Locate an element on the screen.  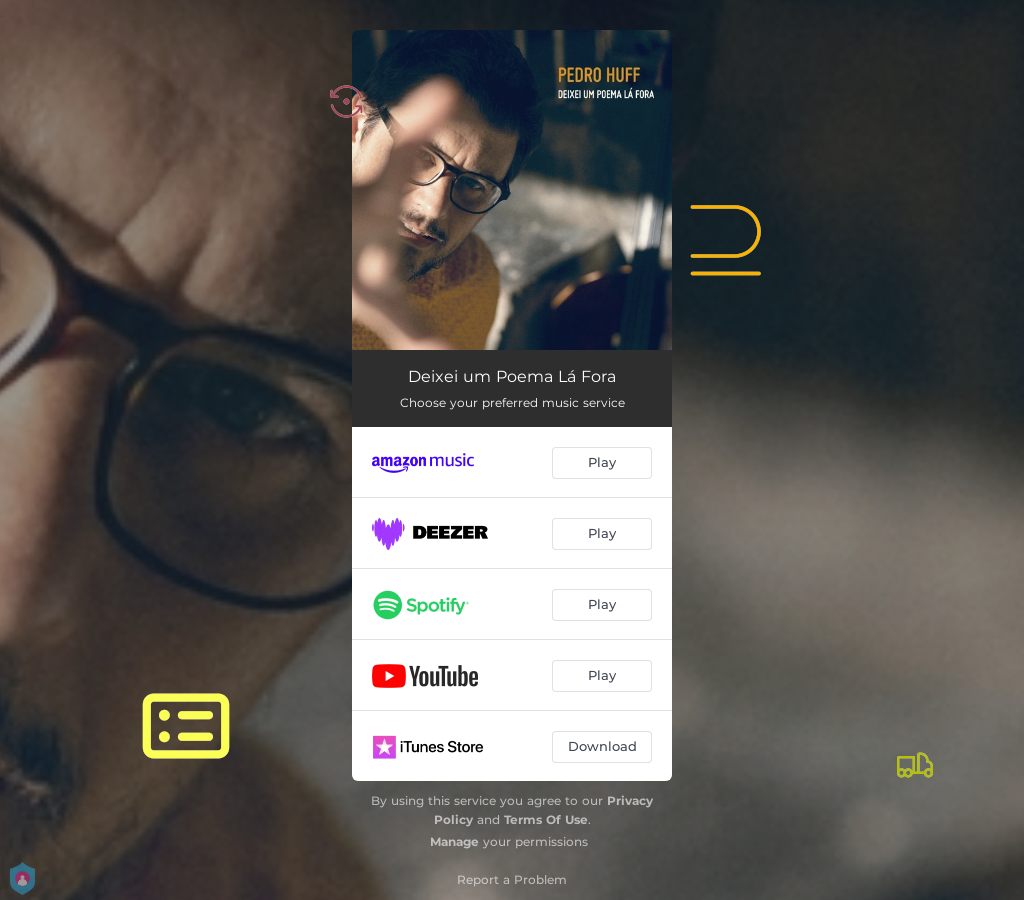
indicates a superset relationship in mathematical notation is located at coordinates (724, 242).